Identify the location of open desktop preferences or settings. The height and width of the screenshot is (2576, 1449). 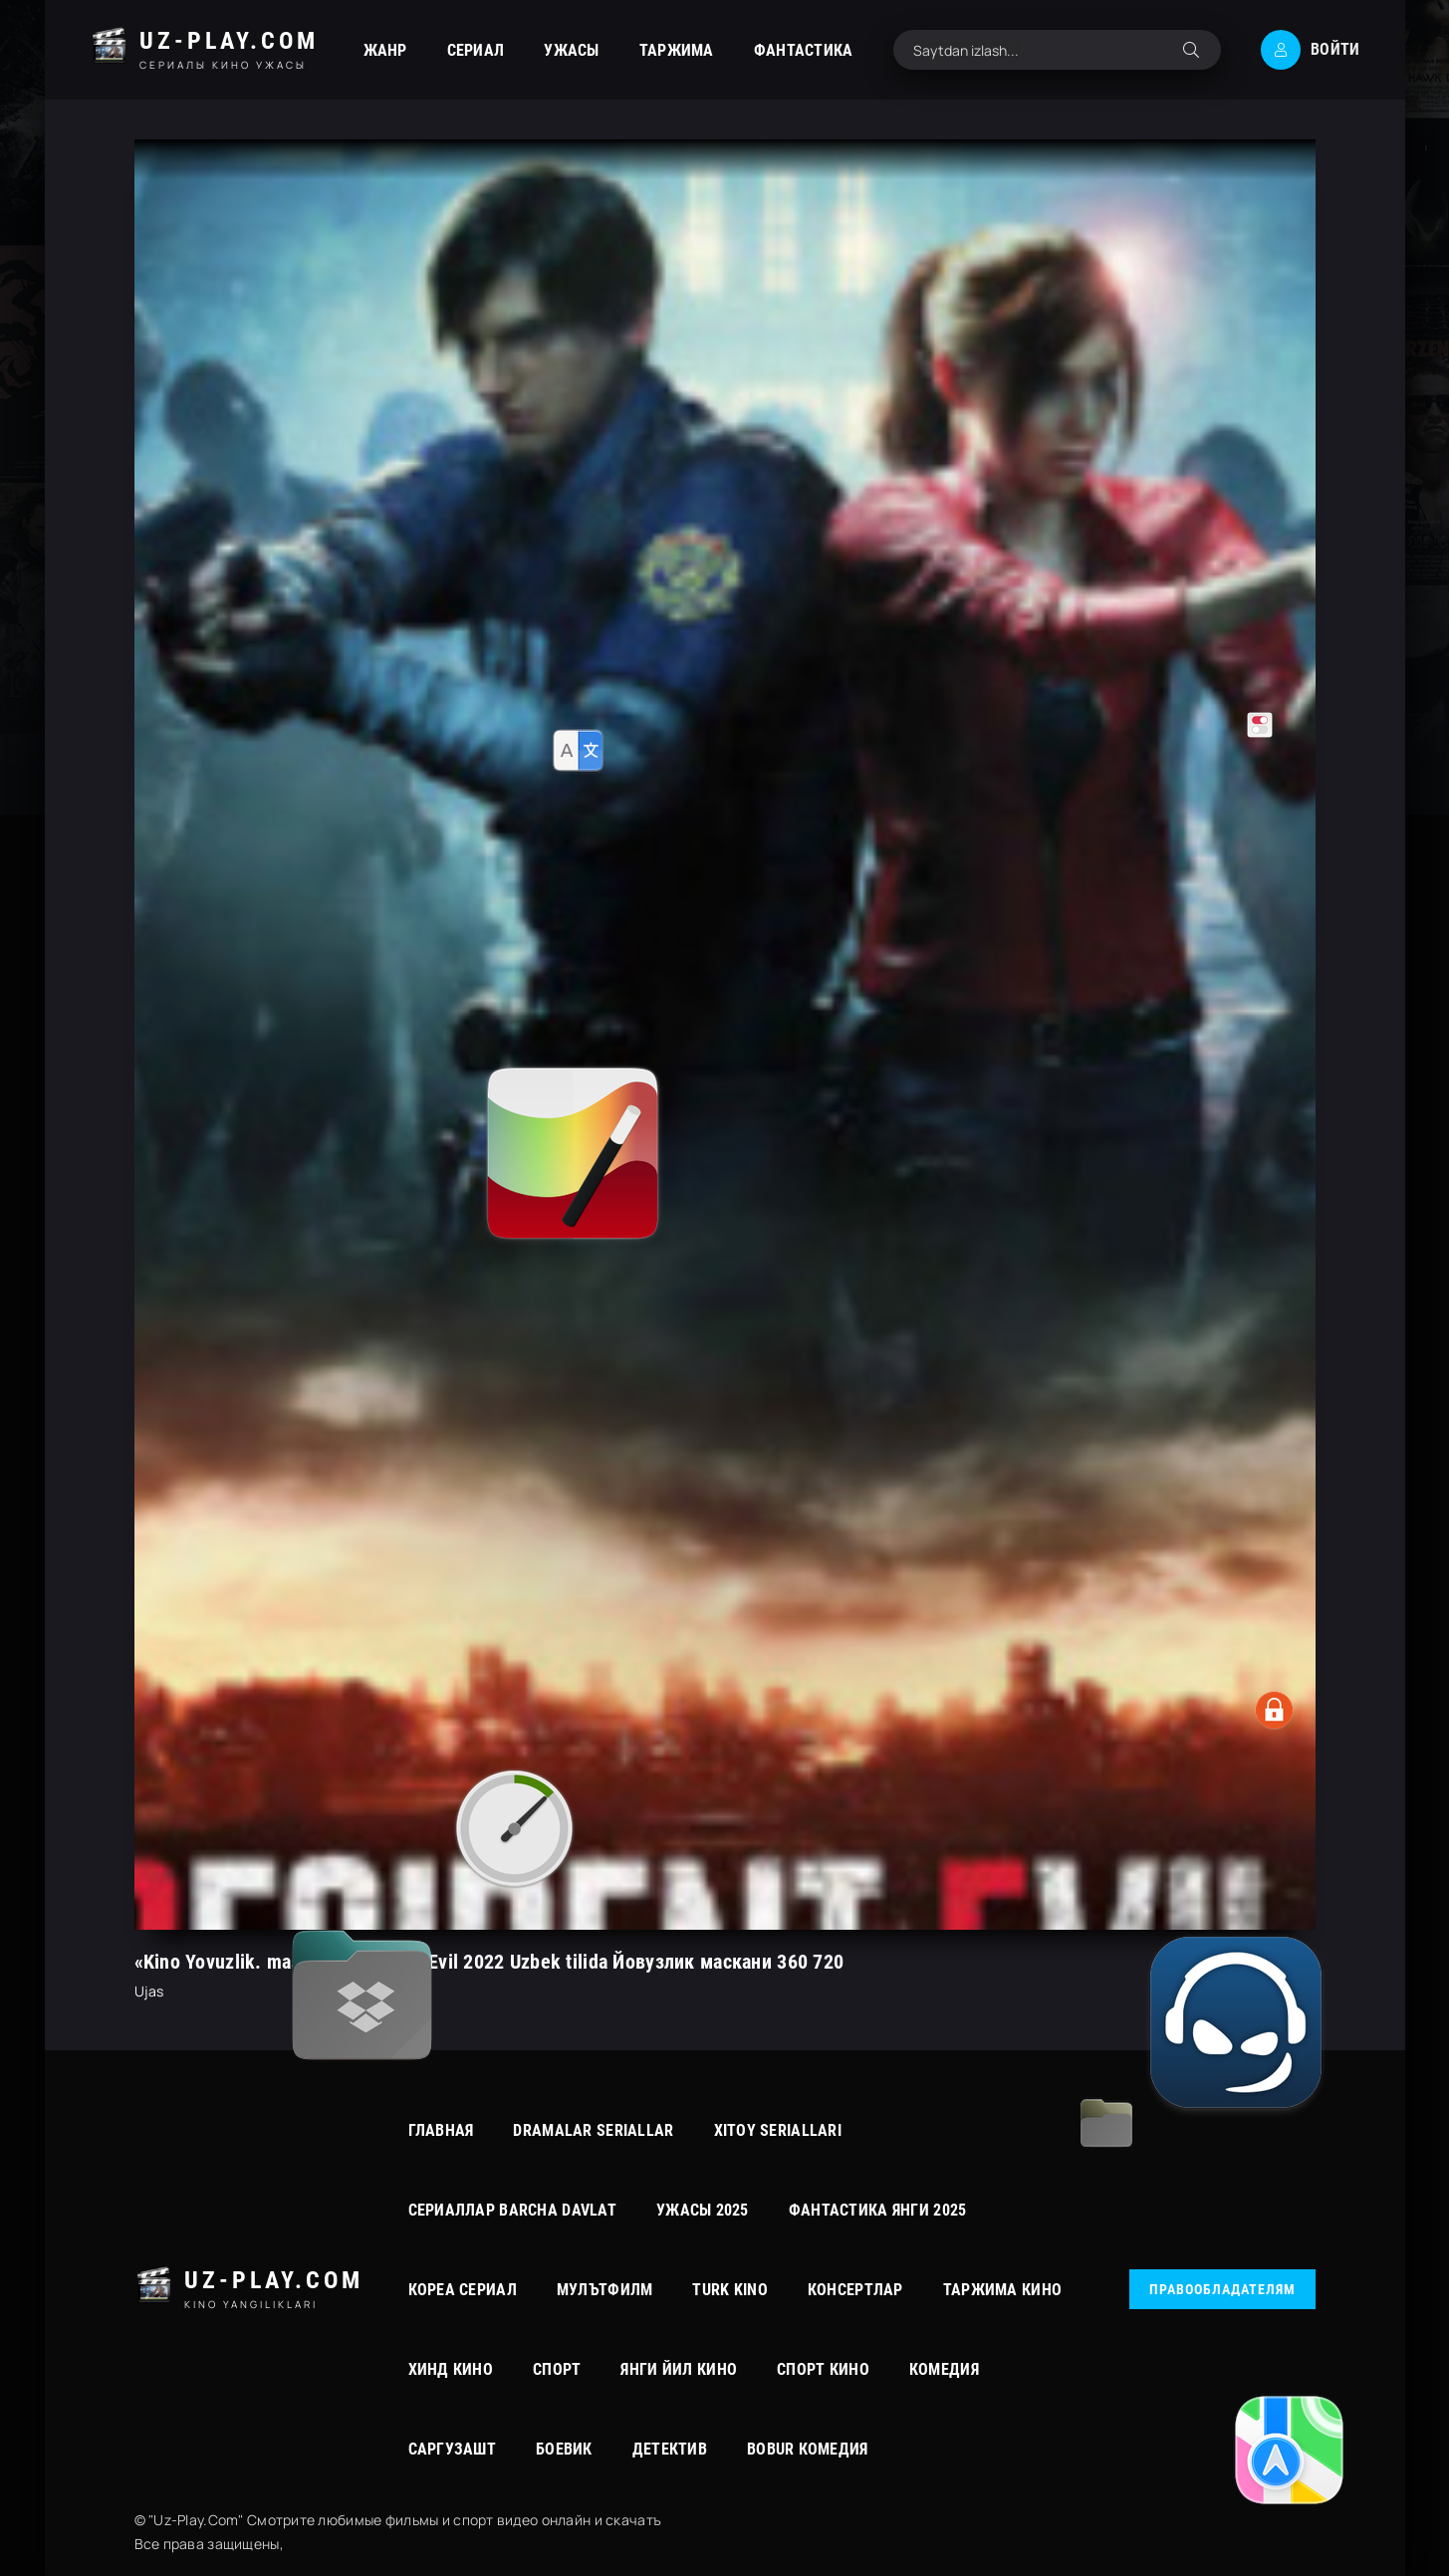
(1260, 725).